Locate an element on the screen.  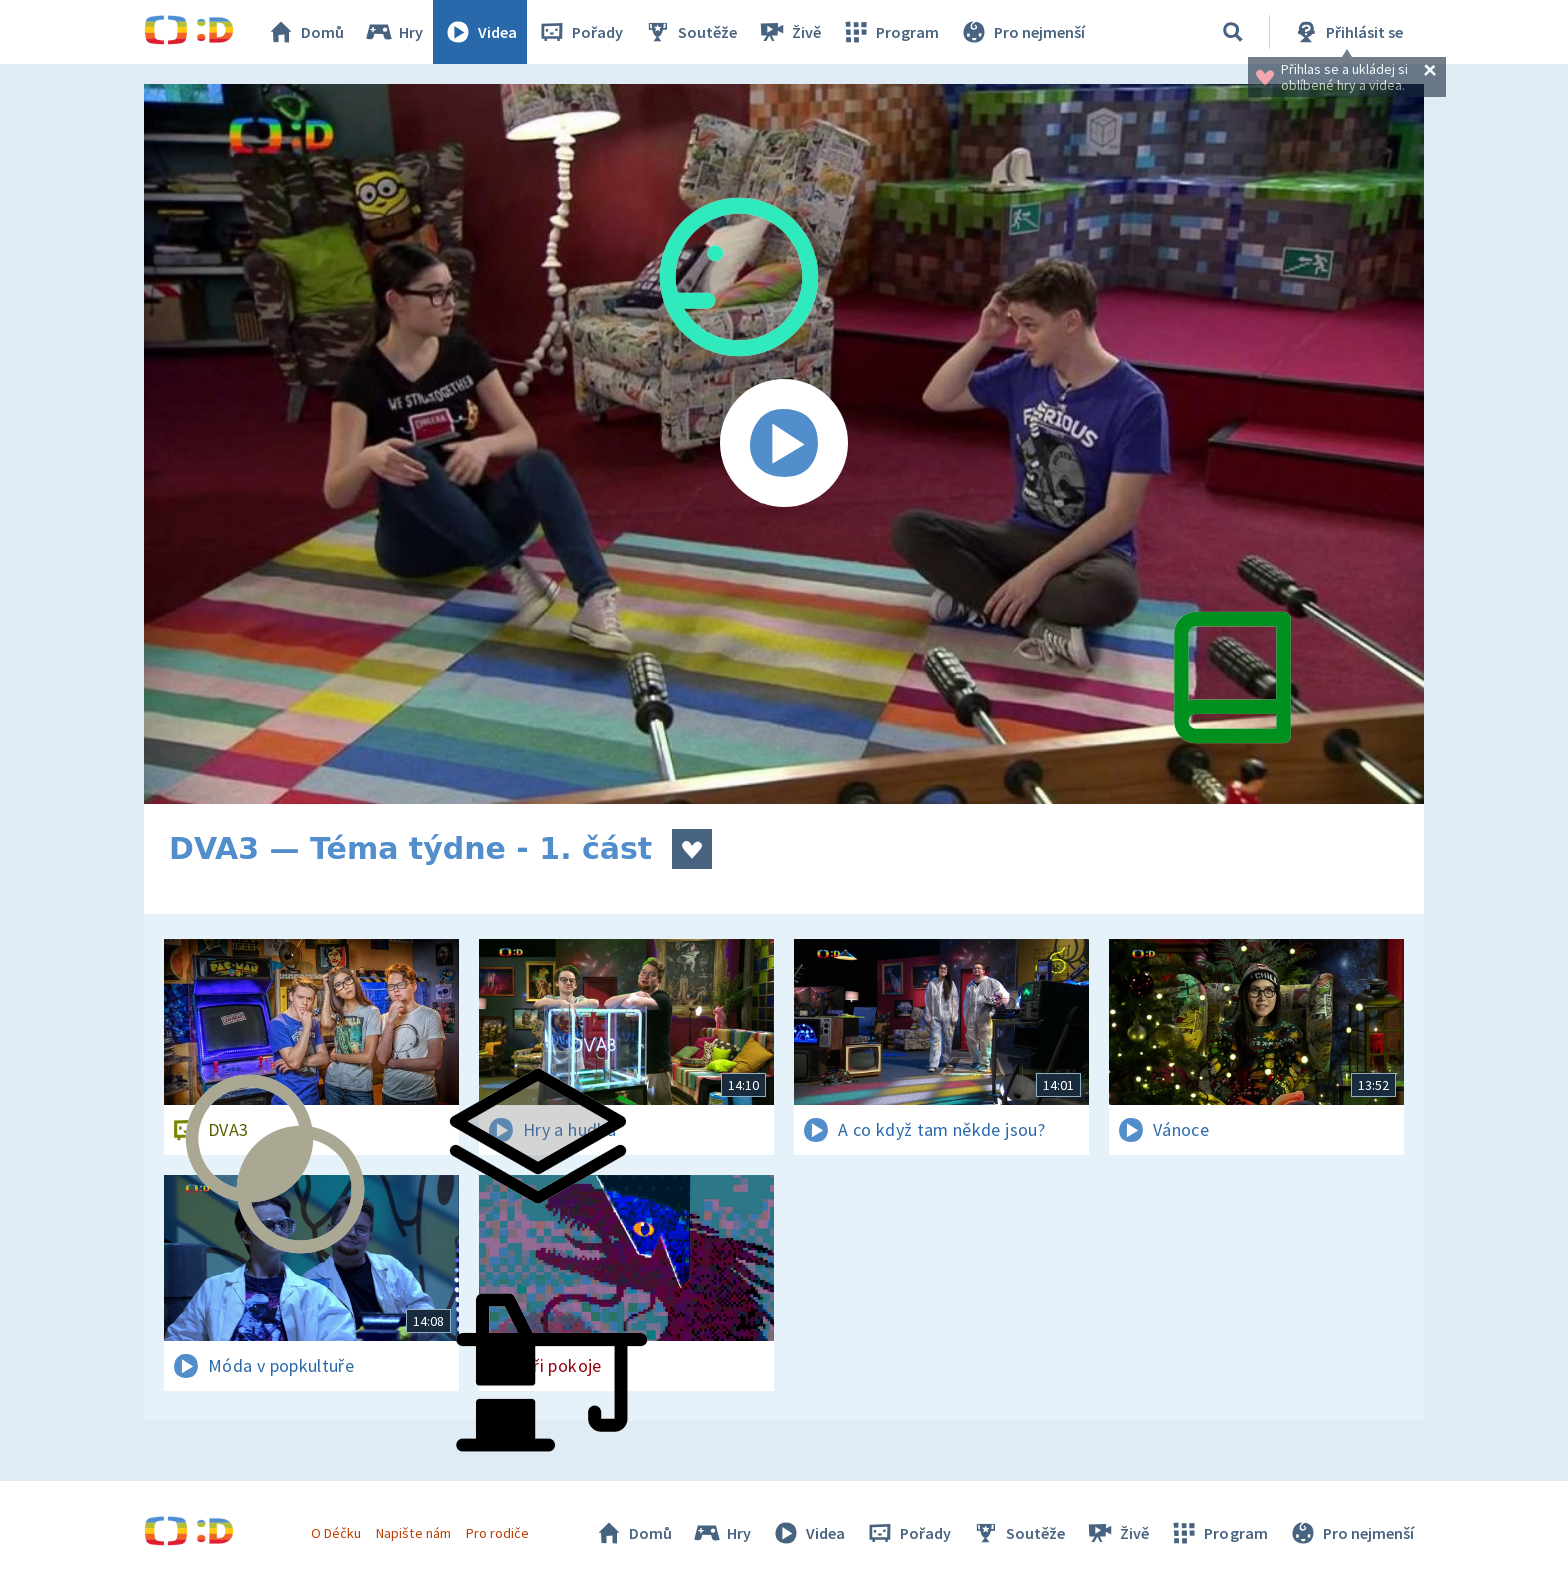
view layered content or stacked items is located at coordinates (538, 1139).